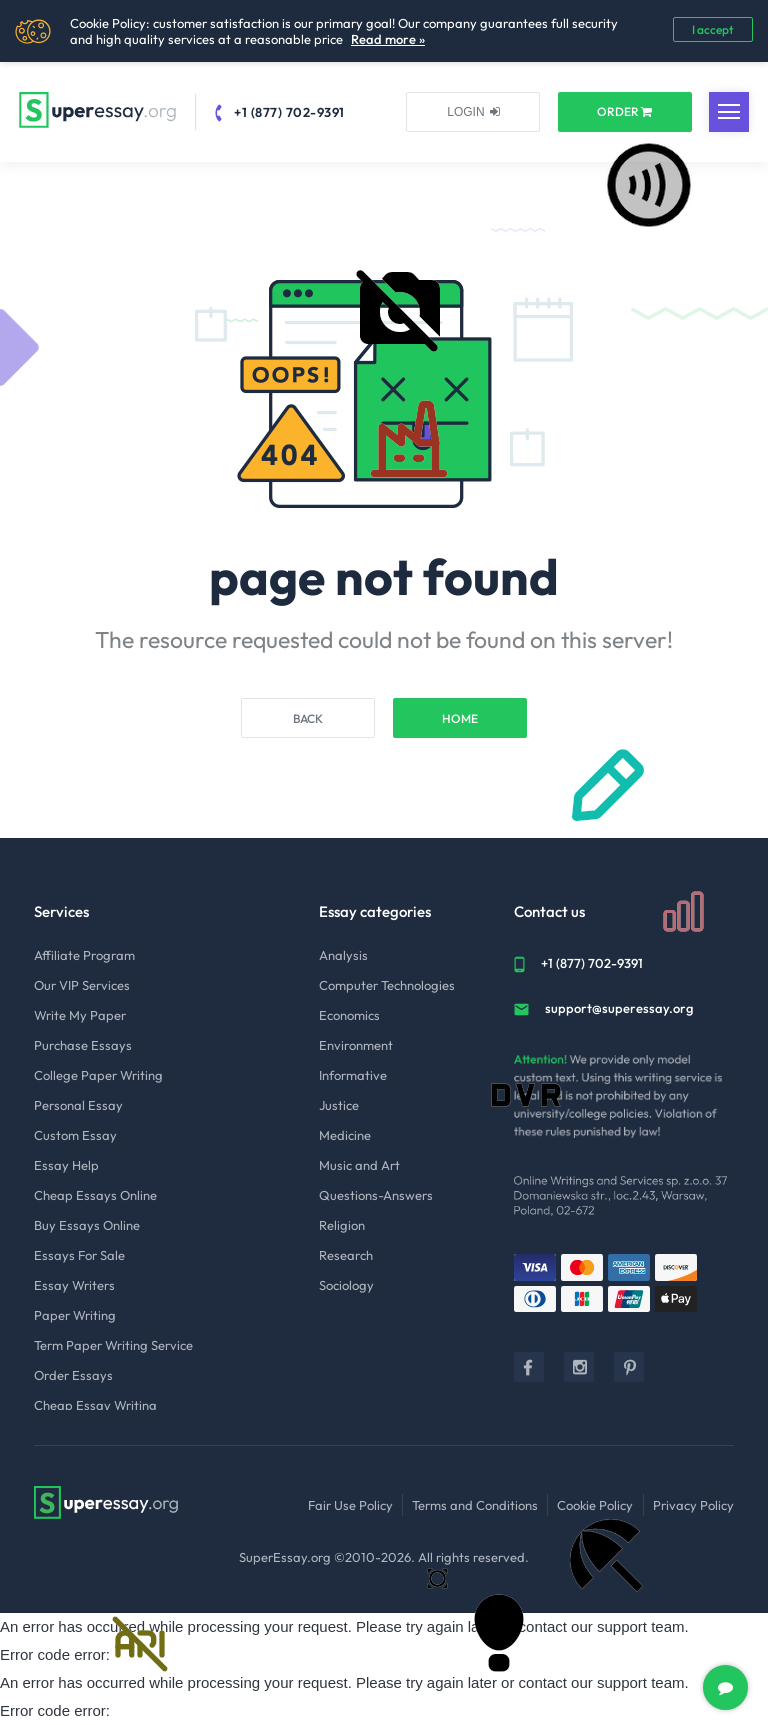 This screenshot has width=768, height=1725. What do you see at coordinates (409, 439) in the screenshot?
I see `access factory or manufacturing settings` at bounding box center [409, 439].